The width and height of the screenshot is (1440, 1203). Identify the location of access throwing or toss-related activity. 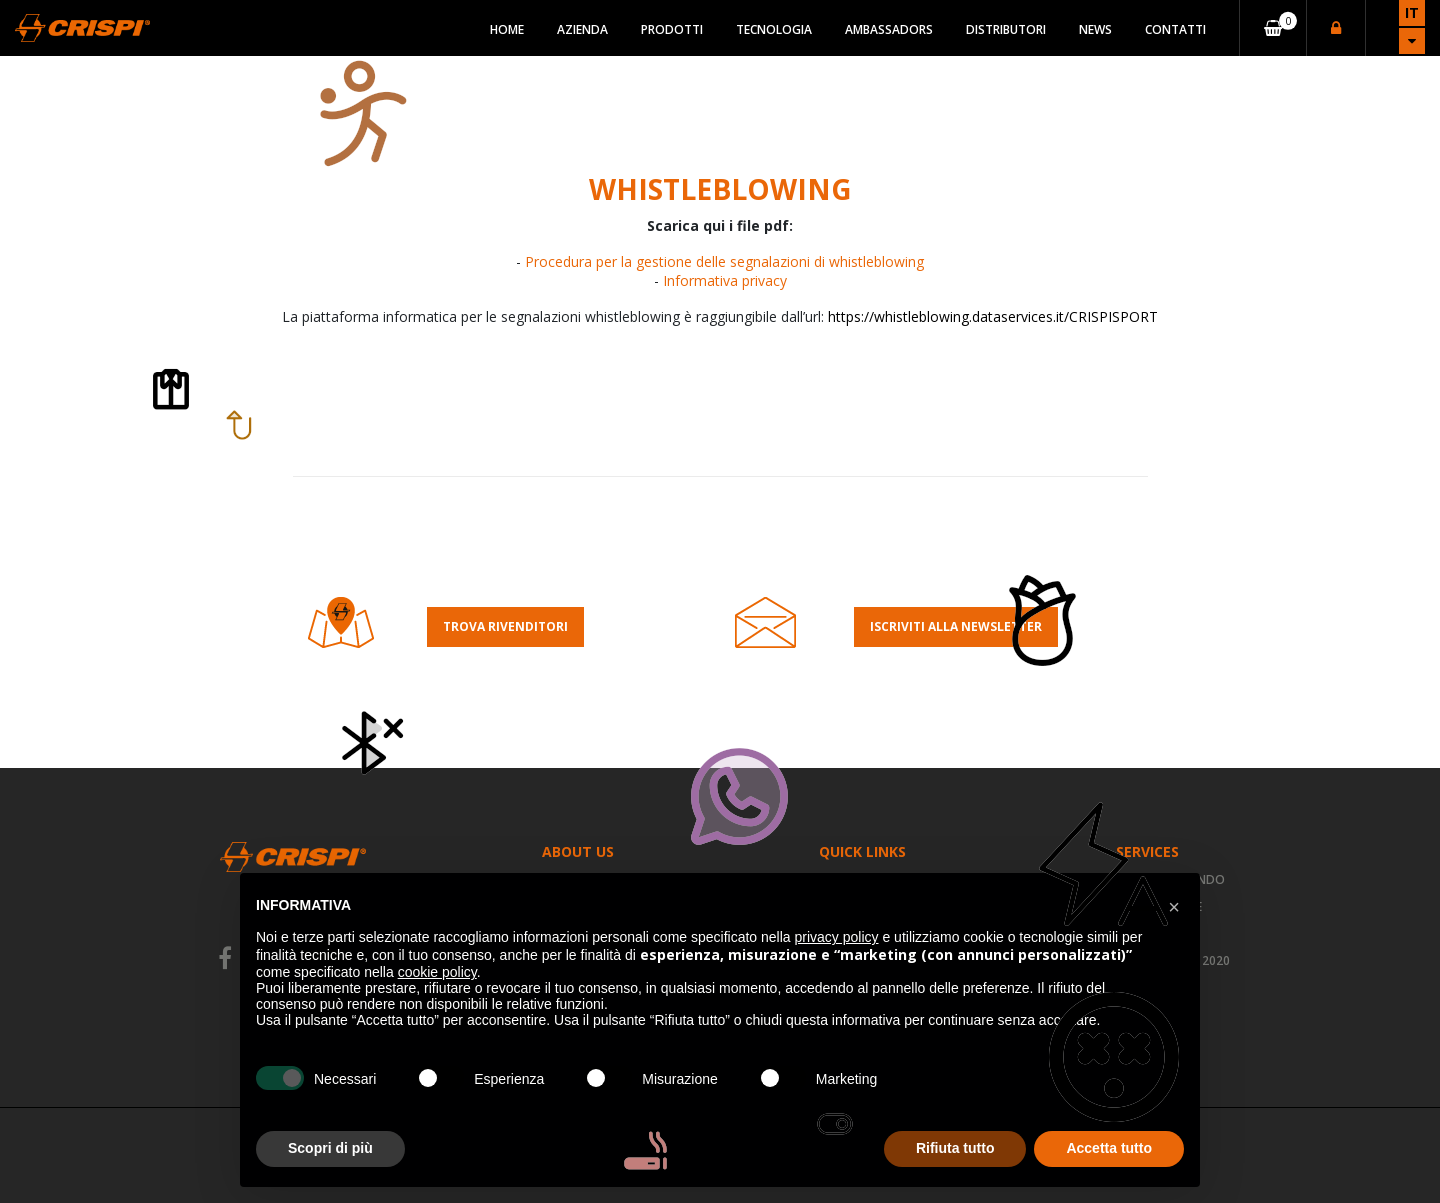
(359, 111).